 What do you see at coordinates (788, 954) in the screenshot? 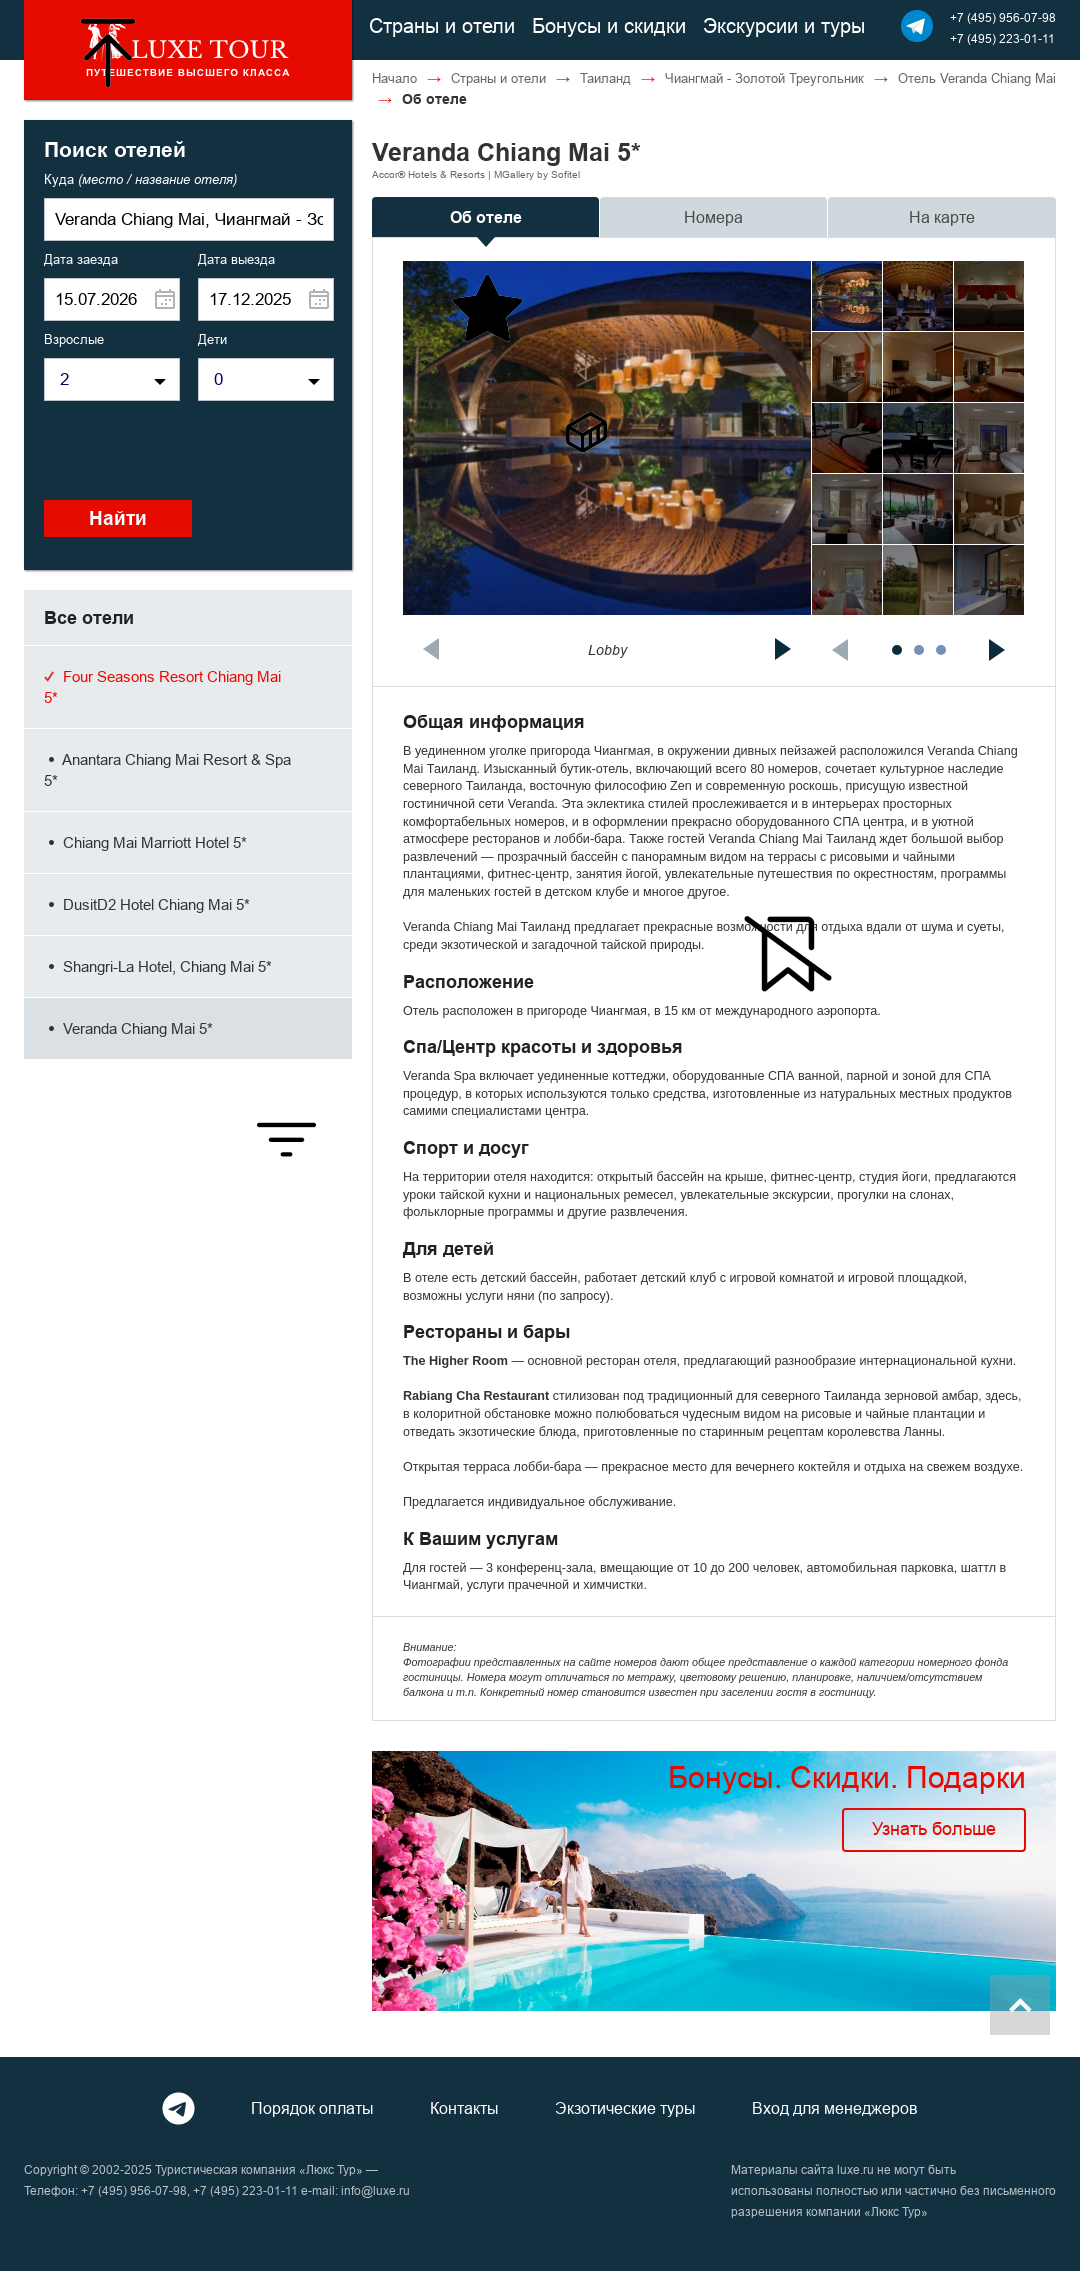
I see `remove bookmark from saved items` at bounding box center [788, 954].